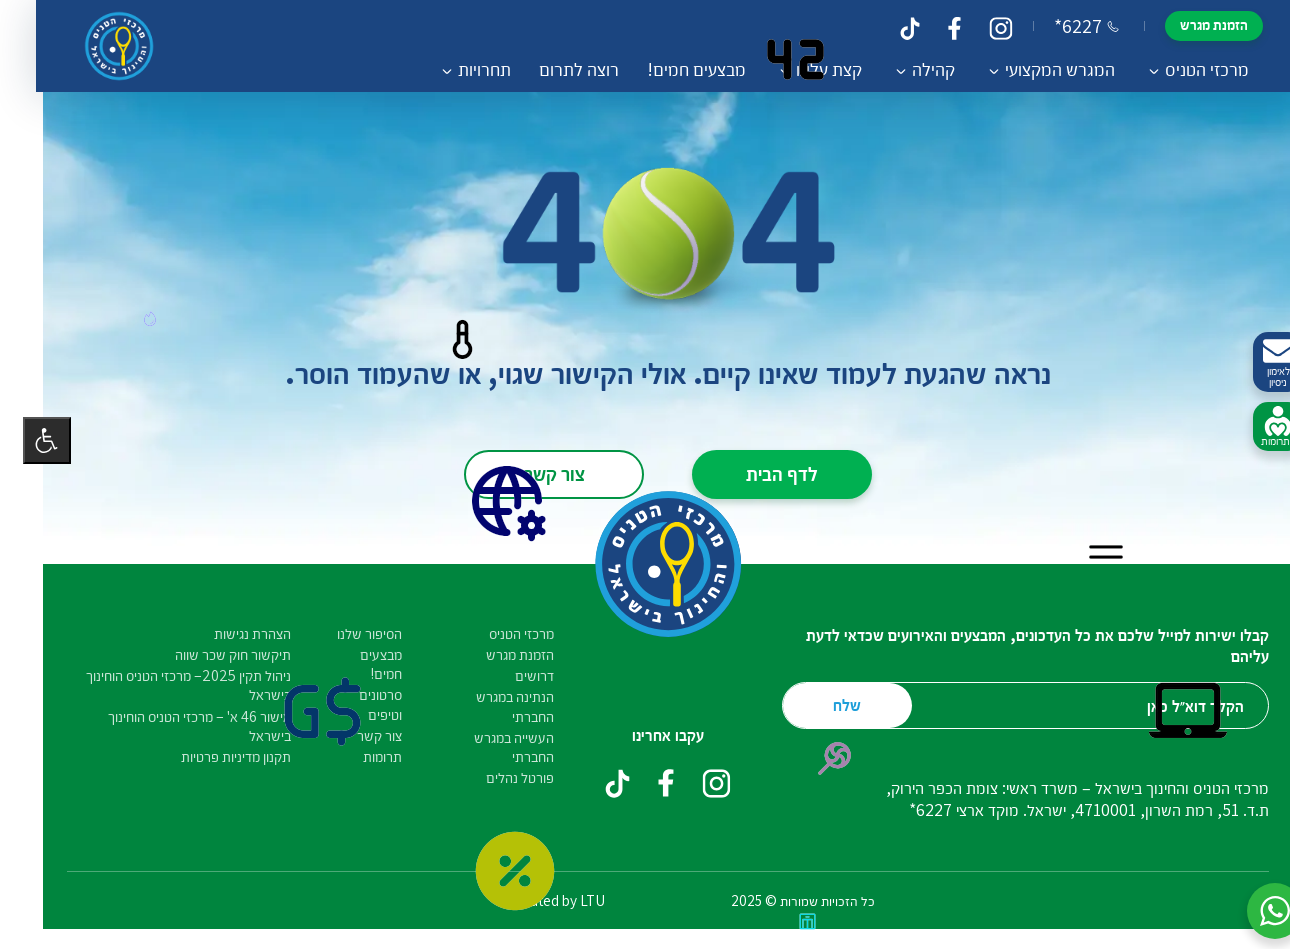  What do you see at coordinates (807, 921) in the screenshot?
I see `indicates elevator access nearby` at bounding box center [807, 921].